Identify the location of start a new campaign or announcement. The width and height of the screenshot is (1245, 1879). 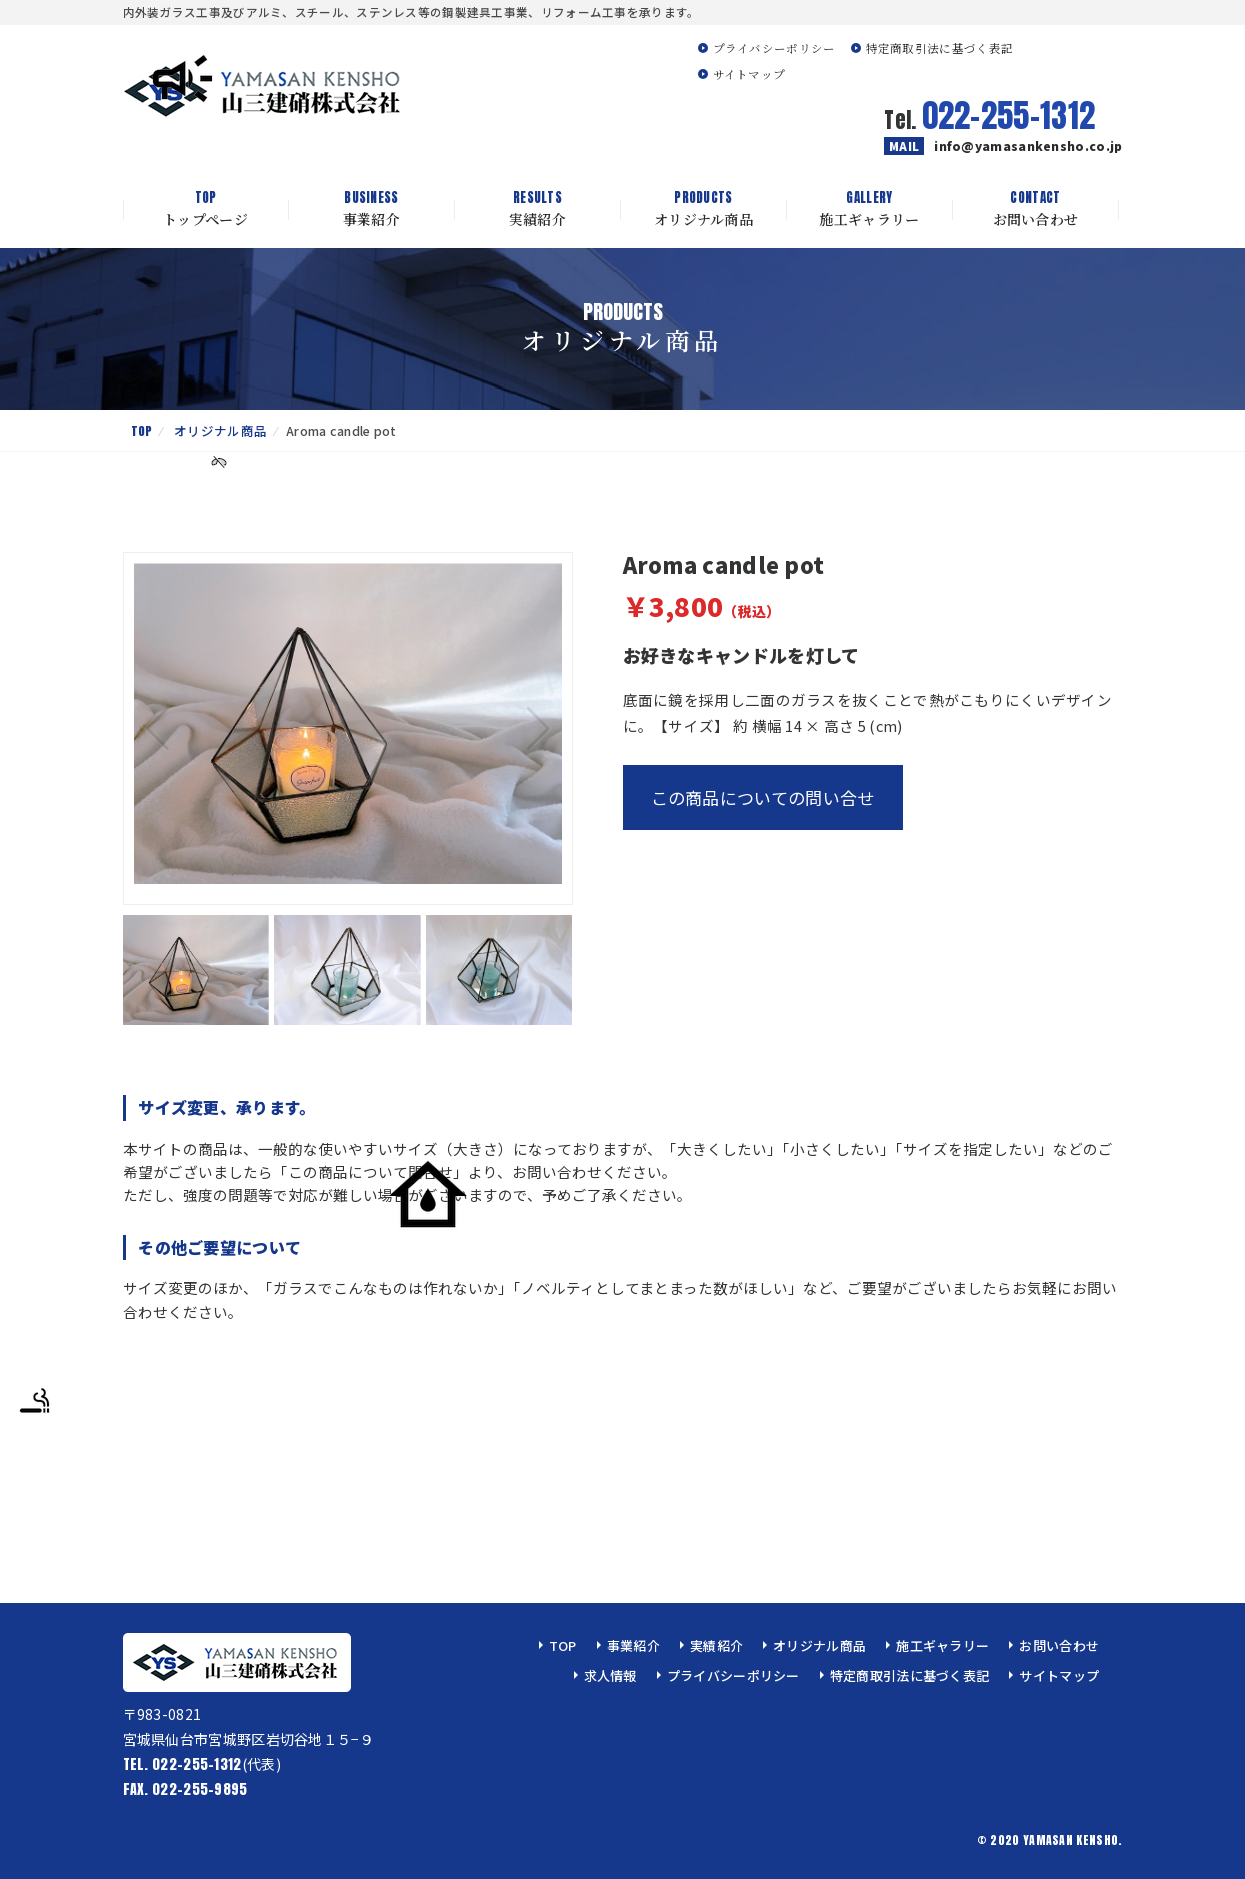
(182, 78).